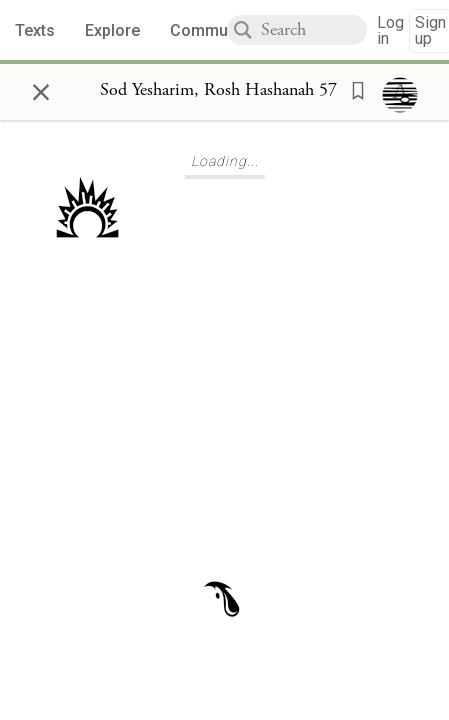 This screenshot has height=720, width=449. I want to click on indicates a slime or liquid-based ability in a game, so click(221, 599).